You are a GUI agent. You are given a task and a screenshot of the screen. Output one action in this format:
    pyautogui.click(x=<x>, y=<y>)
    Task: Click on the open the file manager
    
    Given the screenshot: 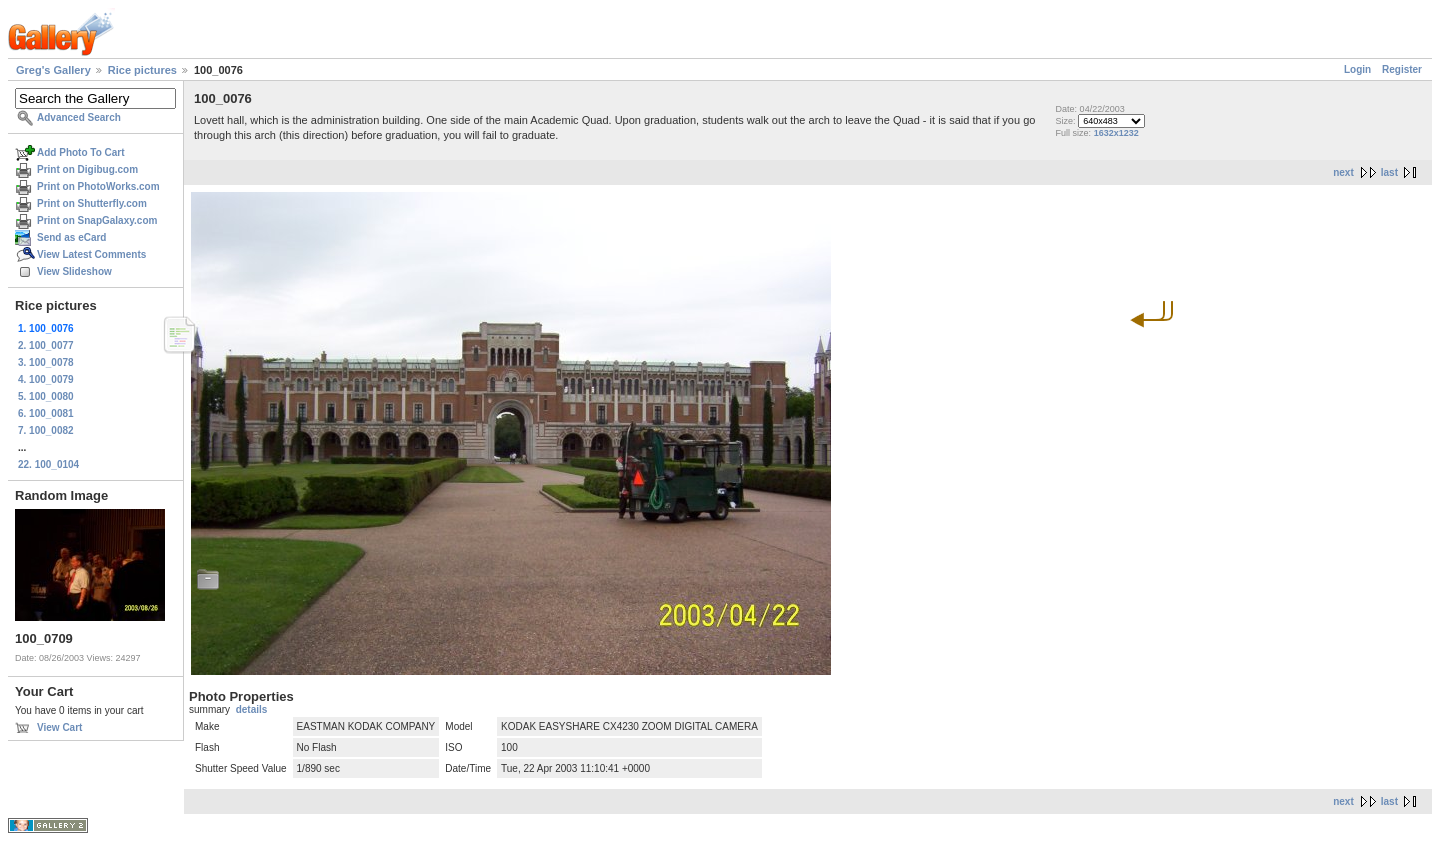 What is the action you would take?
    pyautogui.click(x=208, y=579)
    